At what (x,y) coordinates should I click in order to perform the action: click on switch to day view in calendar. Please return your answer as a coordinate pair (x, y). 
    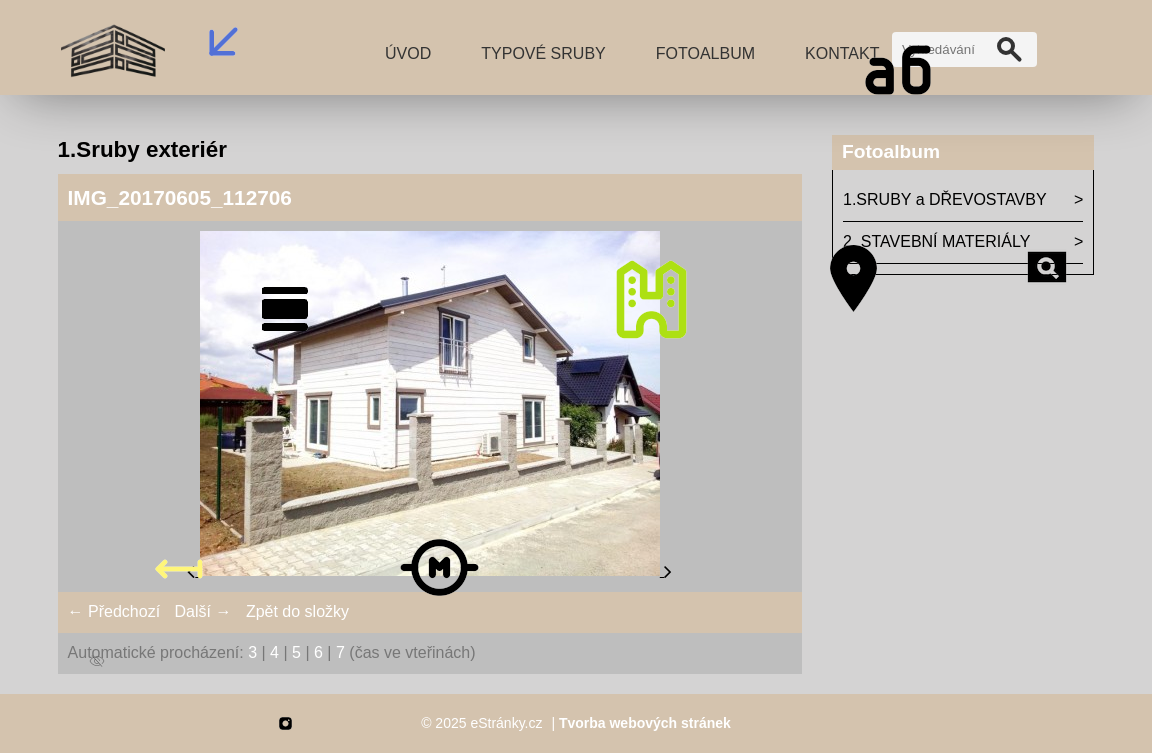
    Looking at the image, I should click on (286, 309).